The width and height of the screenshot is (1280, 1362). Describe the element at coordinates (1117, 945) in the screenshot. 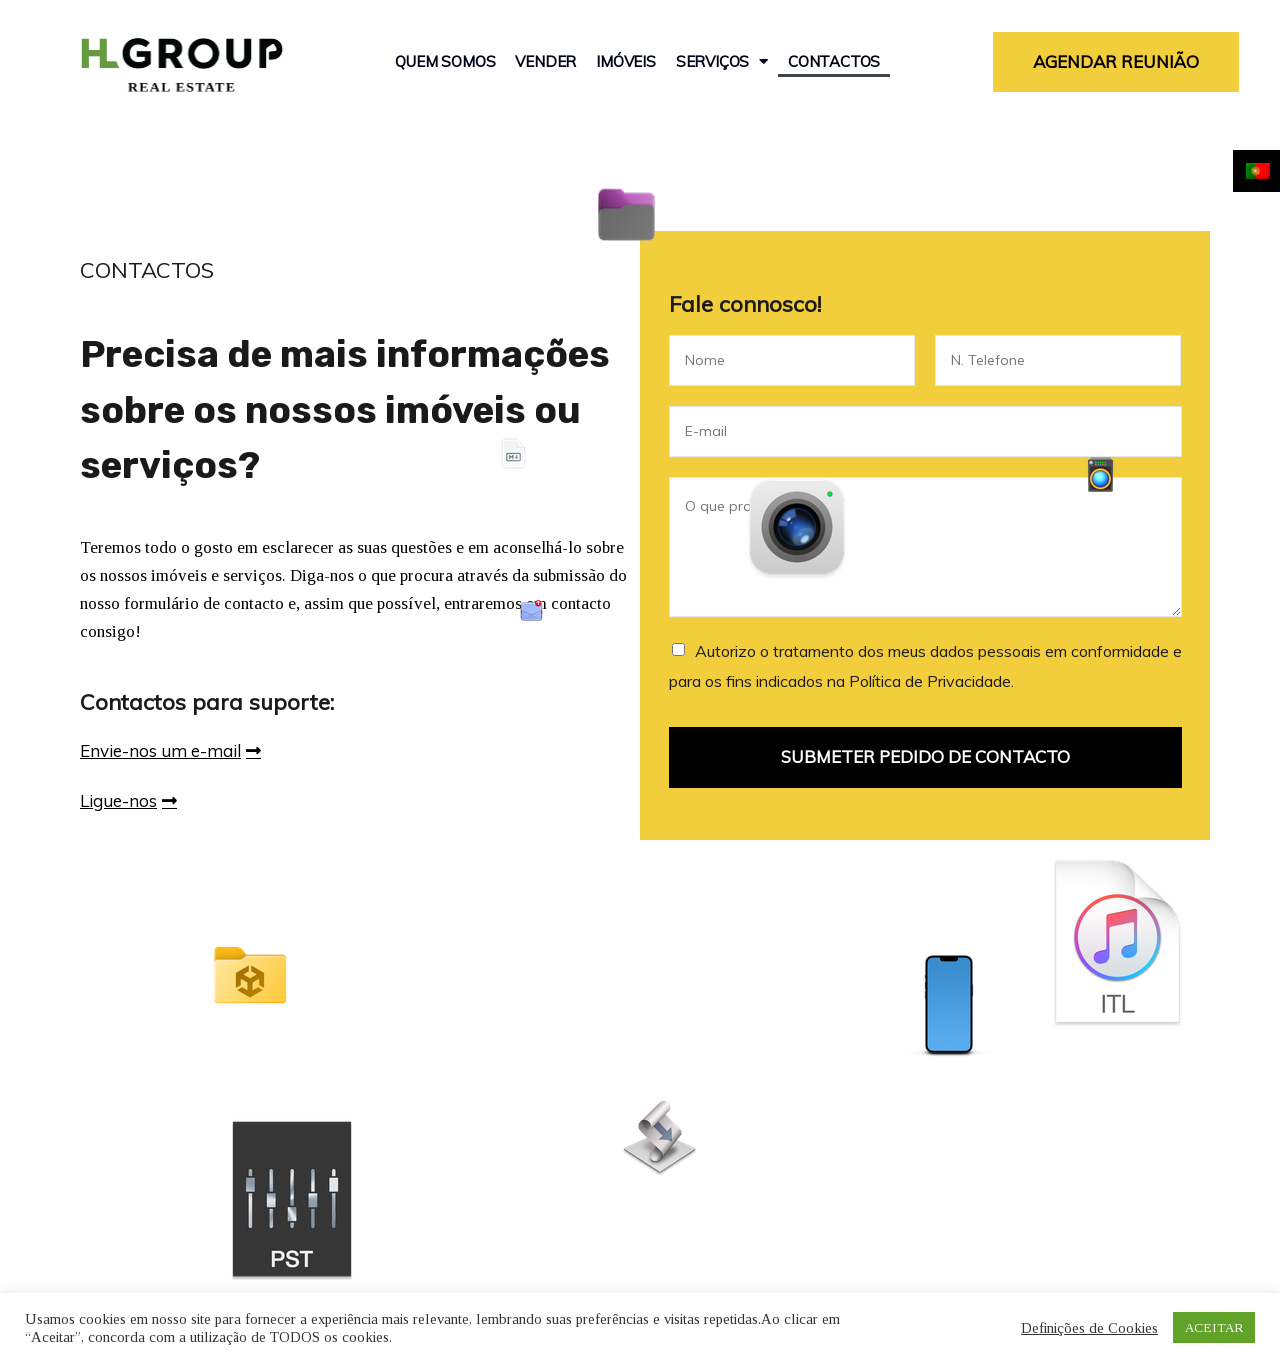

I see `iTunes library database file` at that location.